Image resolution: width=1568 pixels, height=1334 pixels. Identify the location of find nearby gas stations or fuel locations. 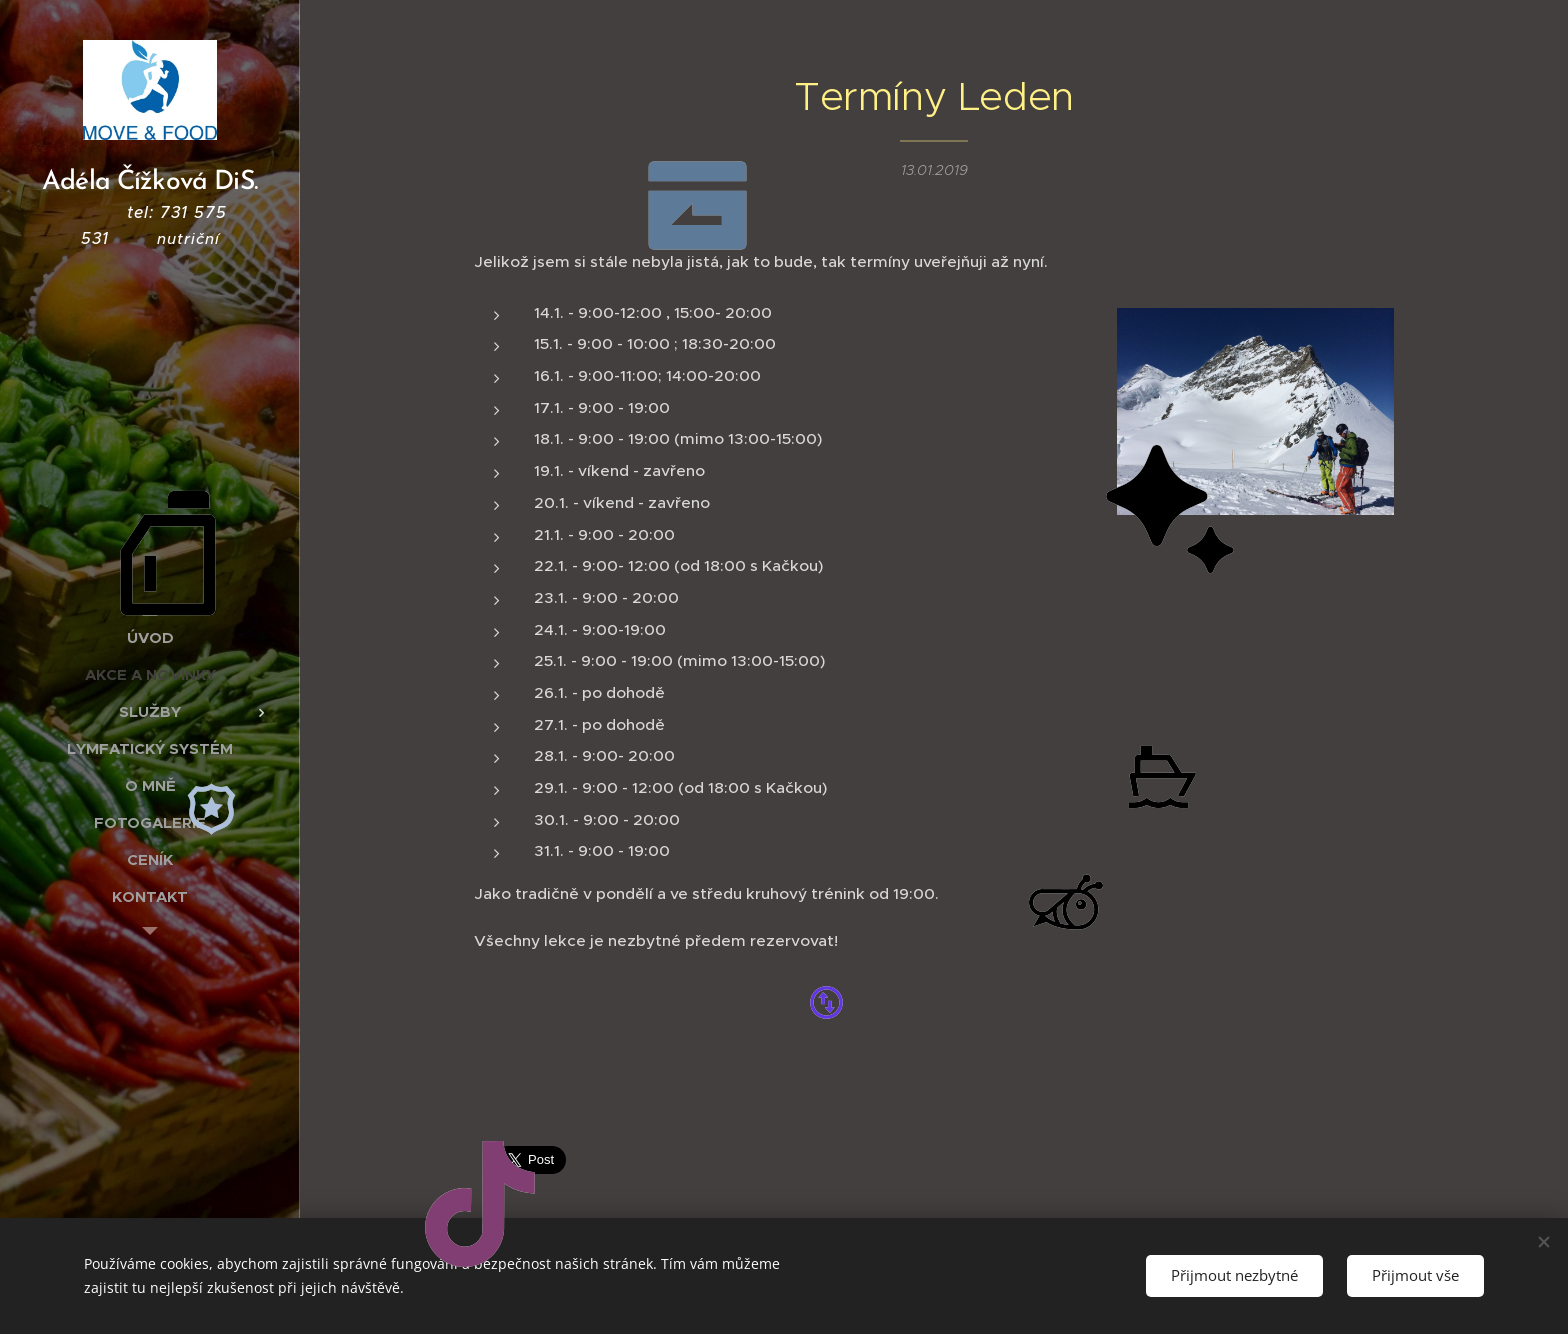
(168, 556).